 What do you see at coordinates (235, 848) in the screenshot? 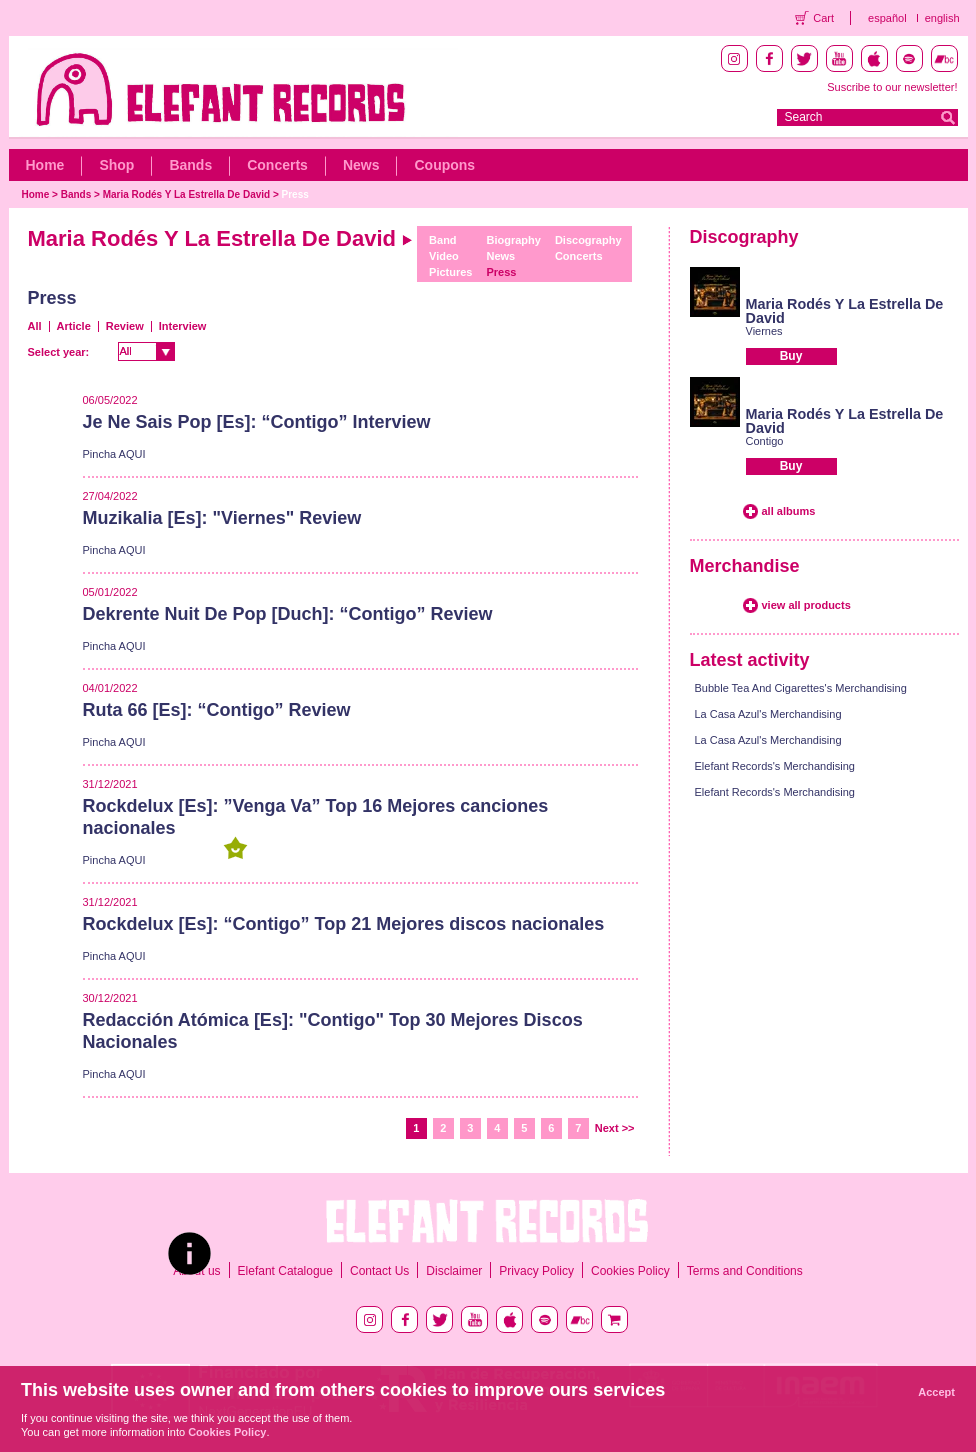
I see `indicates a favorite or starred item with positive feedback` at bounding box center [235, 848].